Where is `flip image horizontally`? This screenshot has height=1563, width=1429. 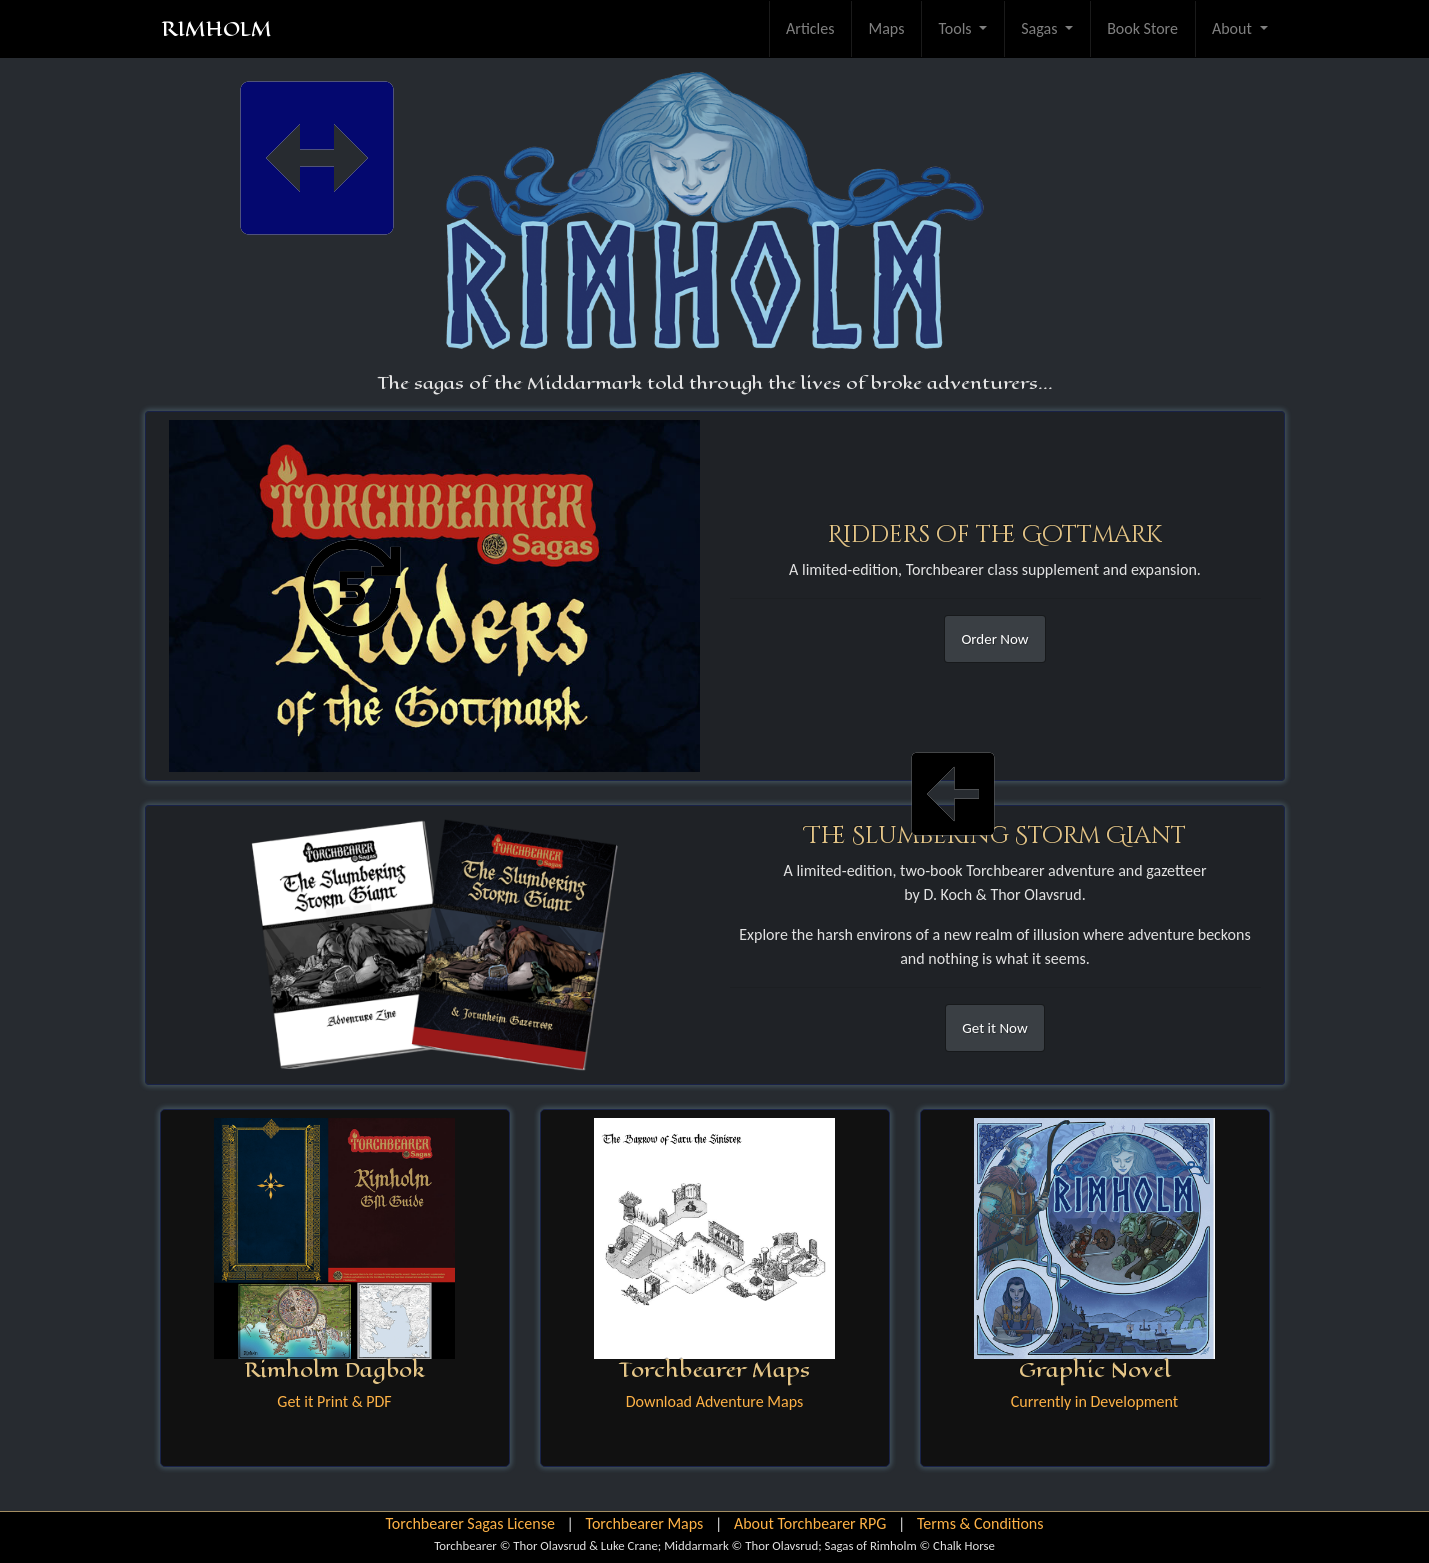 flip image horizontally is located at coordinates (317, 158).